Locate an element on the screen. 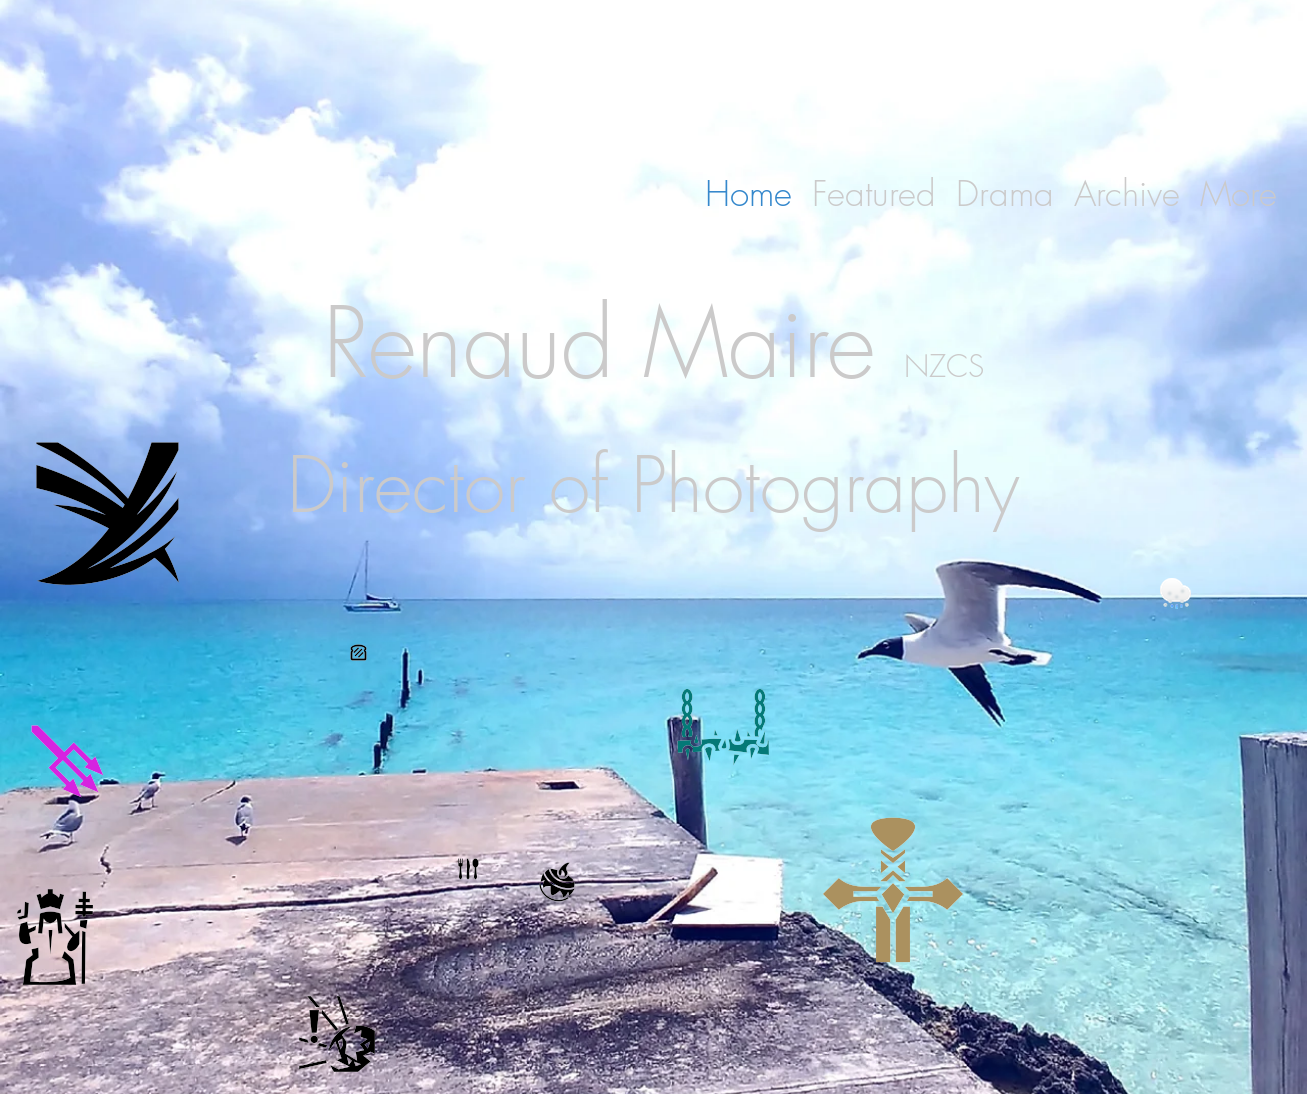 This screenshot has width=1307, height=1094. indicates mixed precipitation weather conditions is located at coordinates (1175, 593).